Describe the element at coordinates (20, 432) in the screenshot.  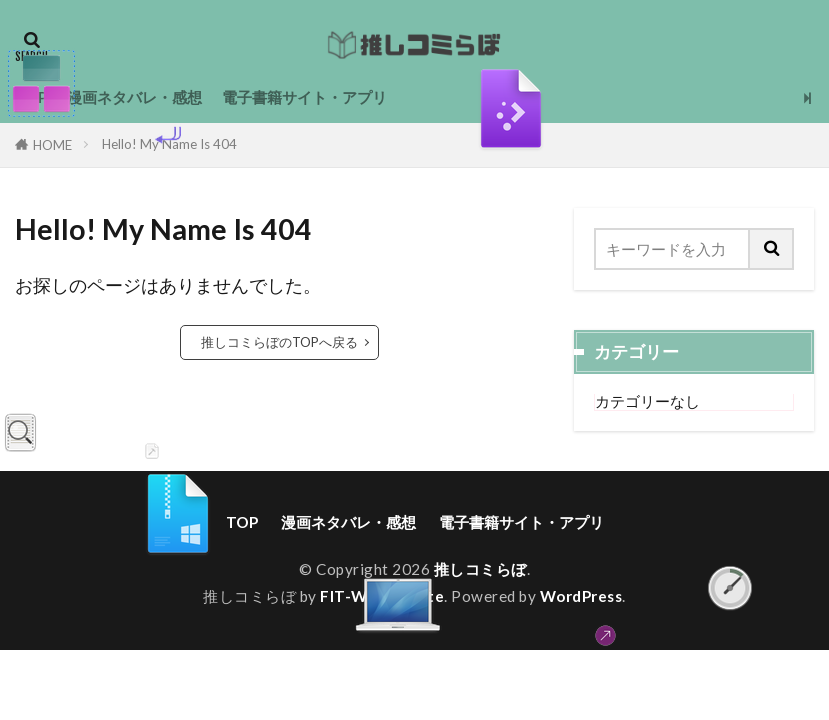
I see `open the log viewer application` at that location.